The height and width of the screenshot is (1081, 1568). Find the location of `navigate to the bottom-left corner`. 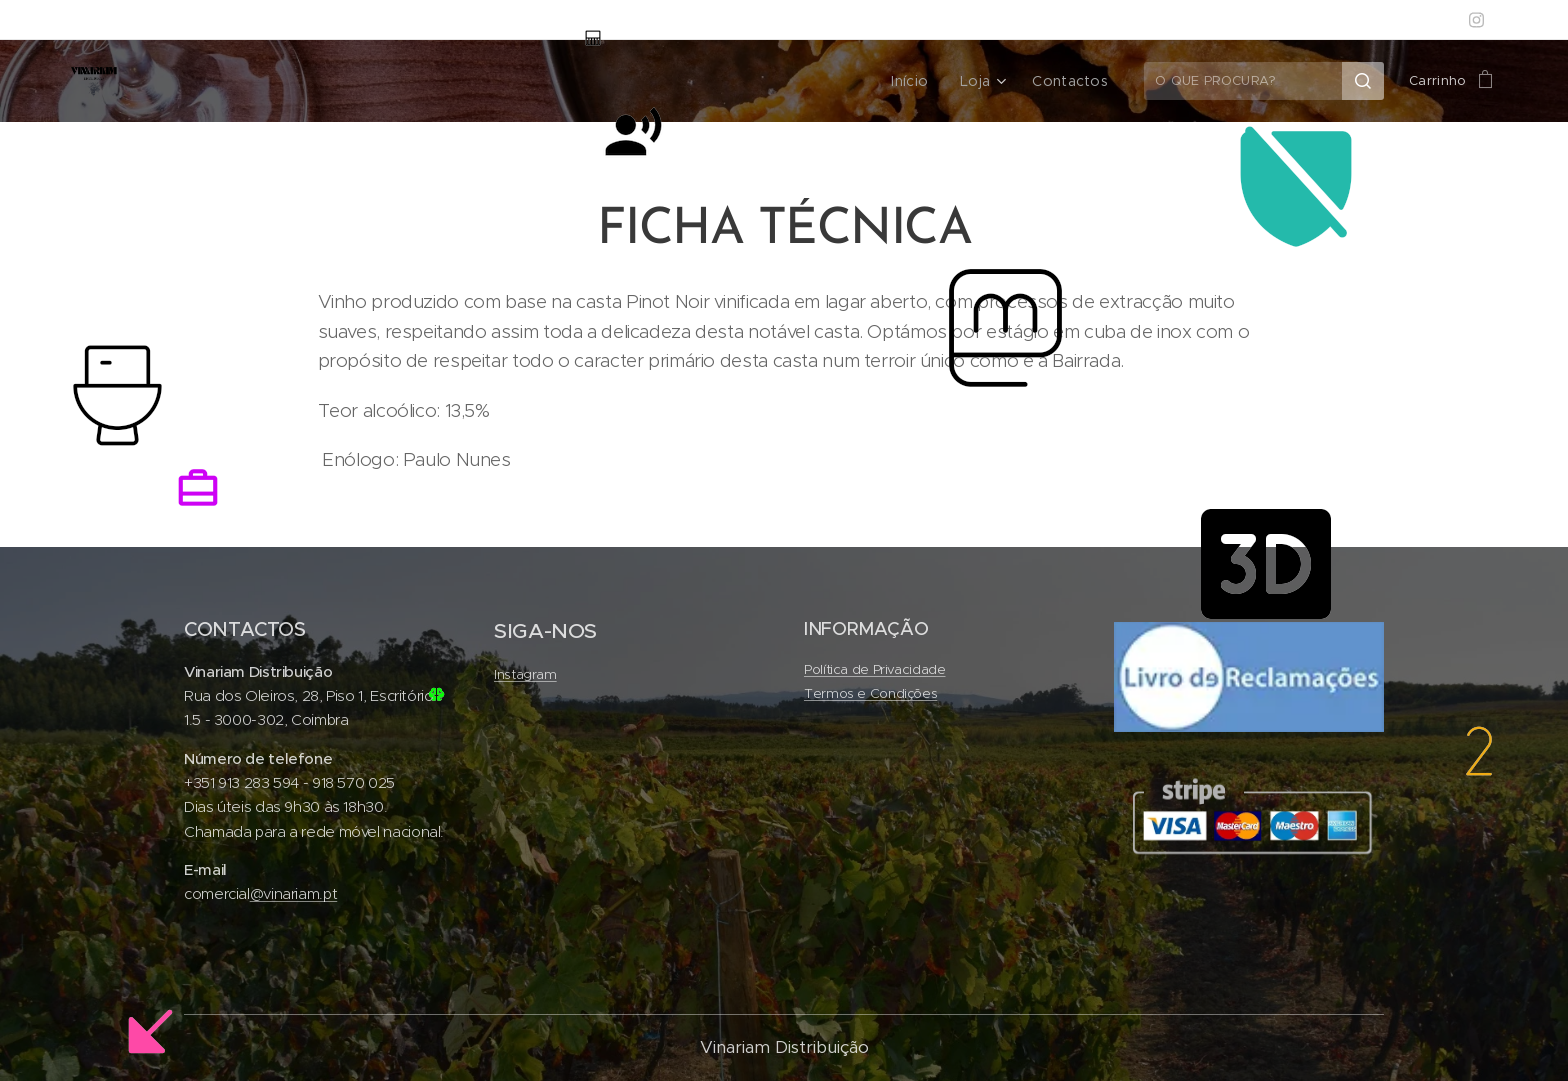

navigate to the bottom-left corner is located at coordinates (150, 1031).